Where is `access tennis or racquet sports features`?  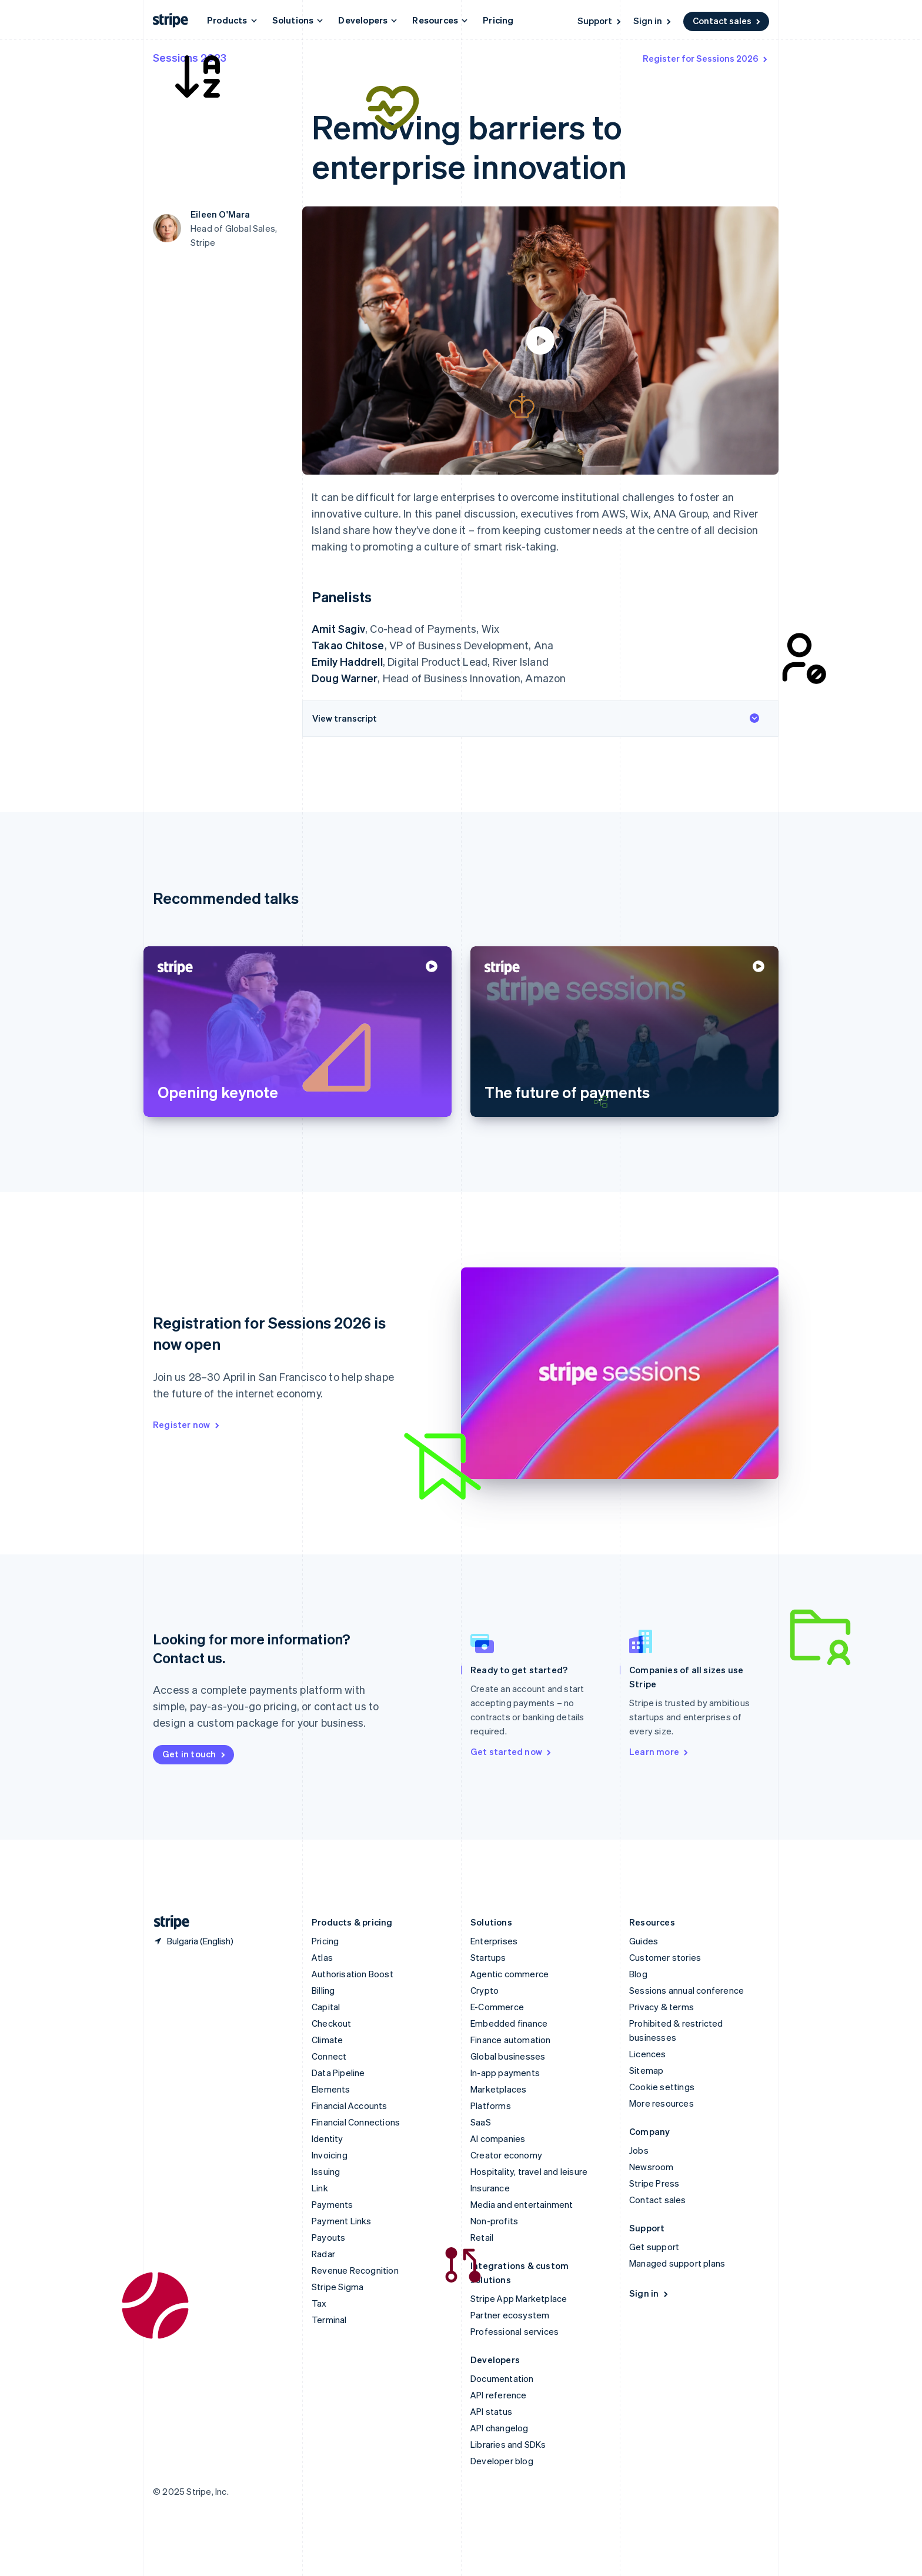 access tennis or racquet sports features is located at coordinates (155, 2305).